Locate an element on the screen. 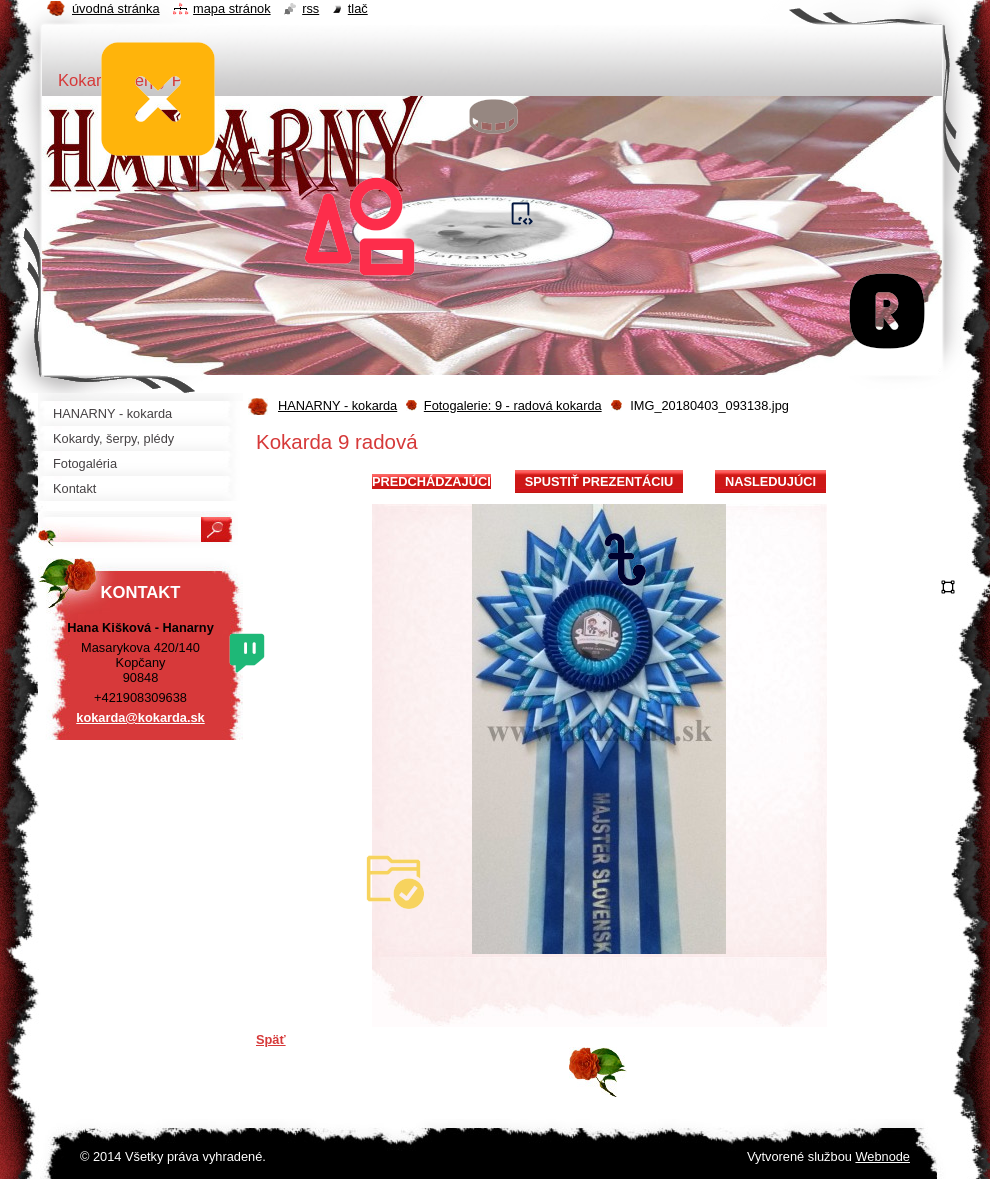  indicates bangladeshi taka currency is located at coordinates (624, 559).